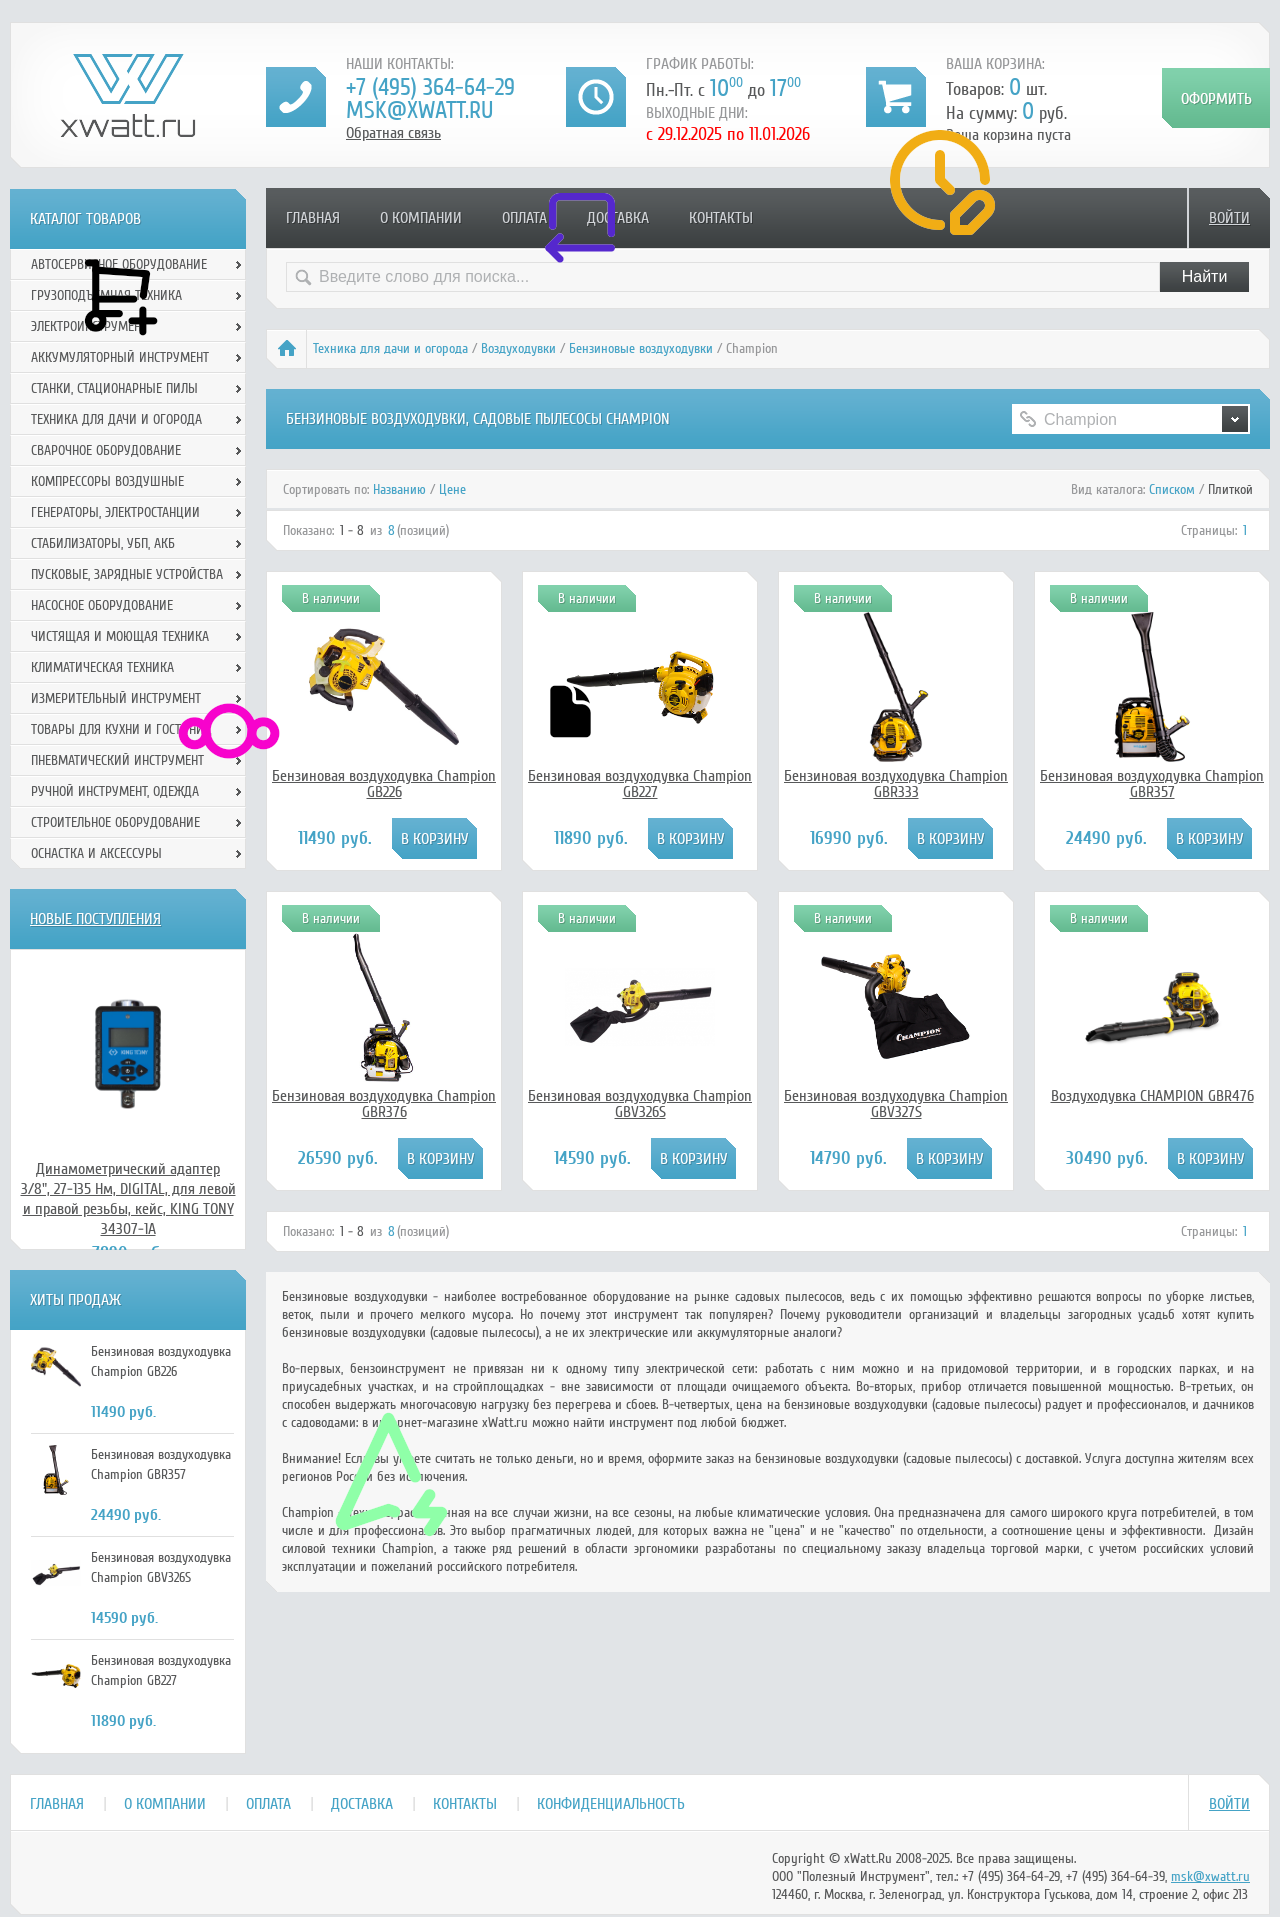 This screenshot has width=1280, height=1917. What do you see at coordinates (582, 226) in the screenshot?
I see `auto-fit content to the left edge` at bounding box center [582, 226].